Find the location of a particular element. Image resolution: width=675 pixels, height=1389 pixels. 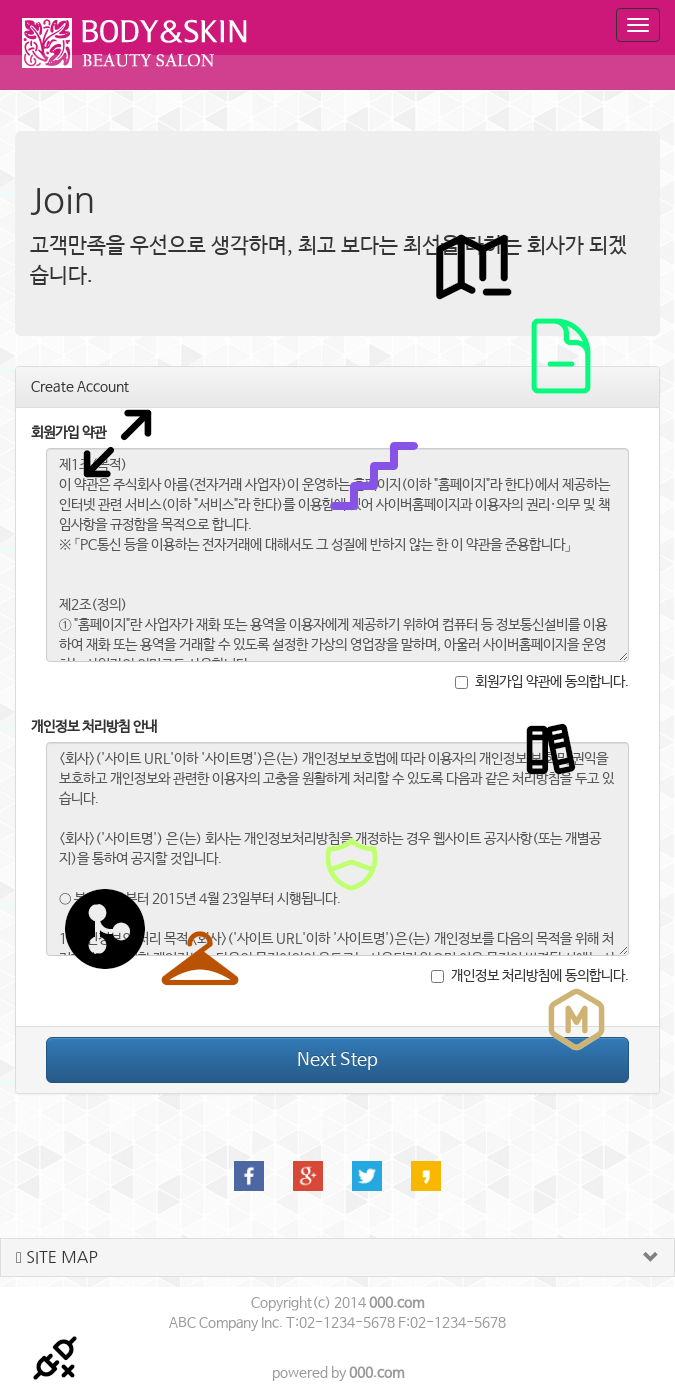

indicates stairs or stairway access is located at coordinates (374, 474).